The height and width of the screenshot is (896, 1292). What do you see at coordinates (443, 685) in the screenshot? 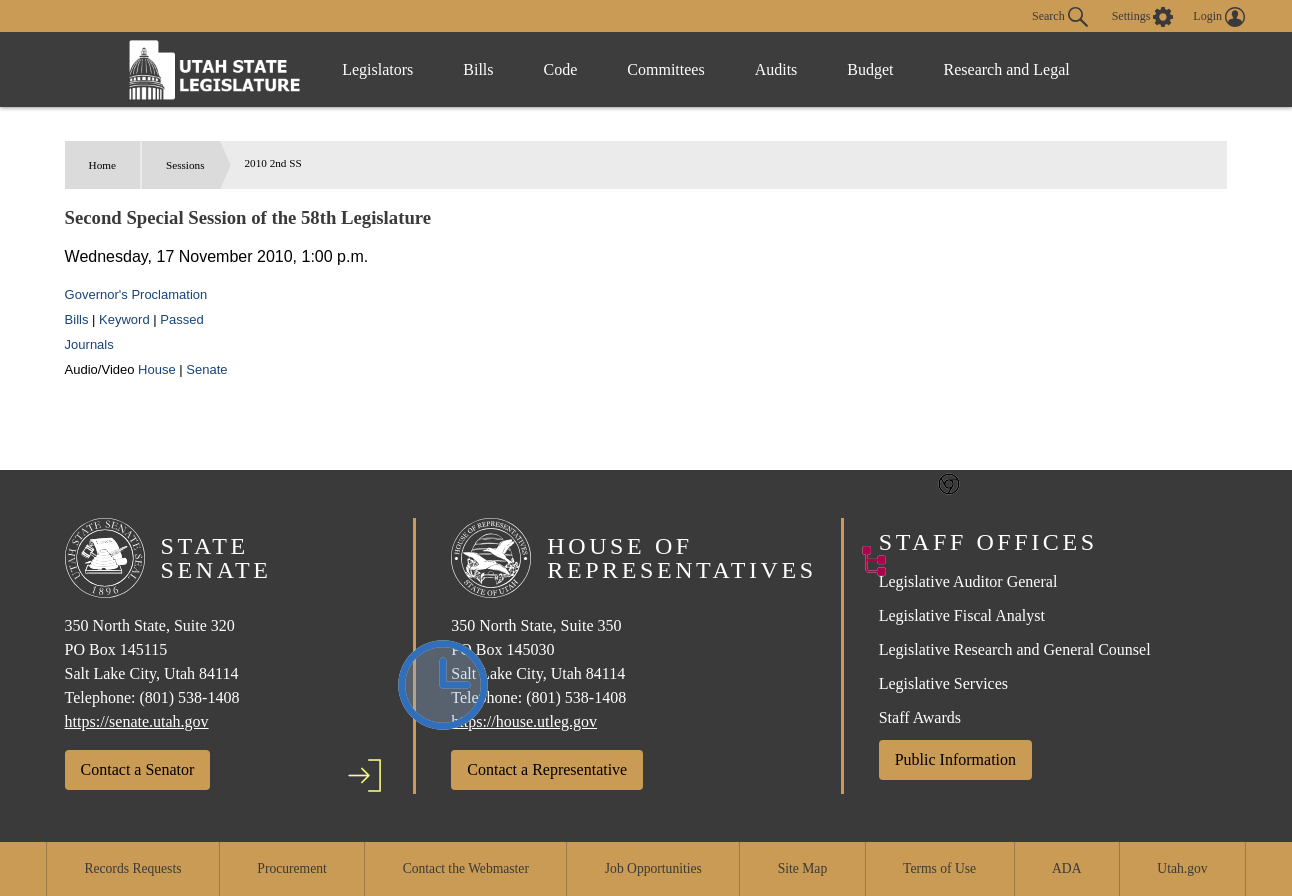
I see `view current time` at bounding box center [443, 685].